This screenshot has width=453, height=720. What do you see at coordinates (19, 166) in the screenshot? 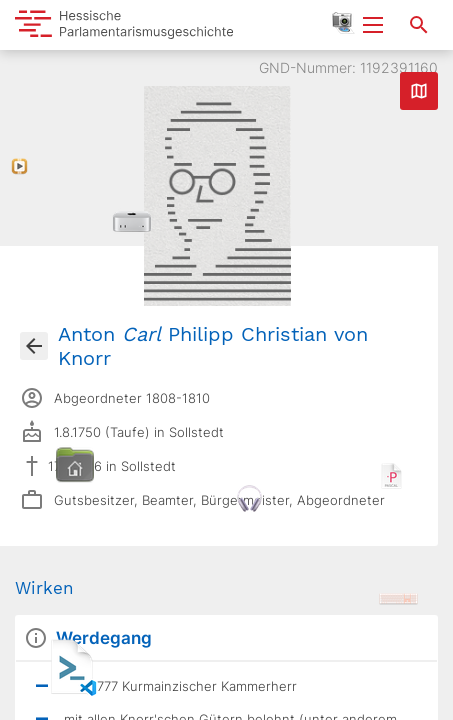
I see `system codec or media component file` at bounding box center [19, 166].